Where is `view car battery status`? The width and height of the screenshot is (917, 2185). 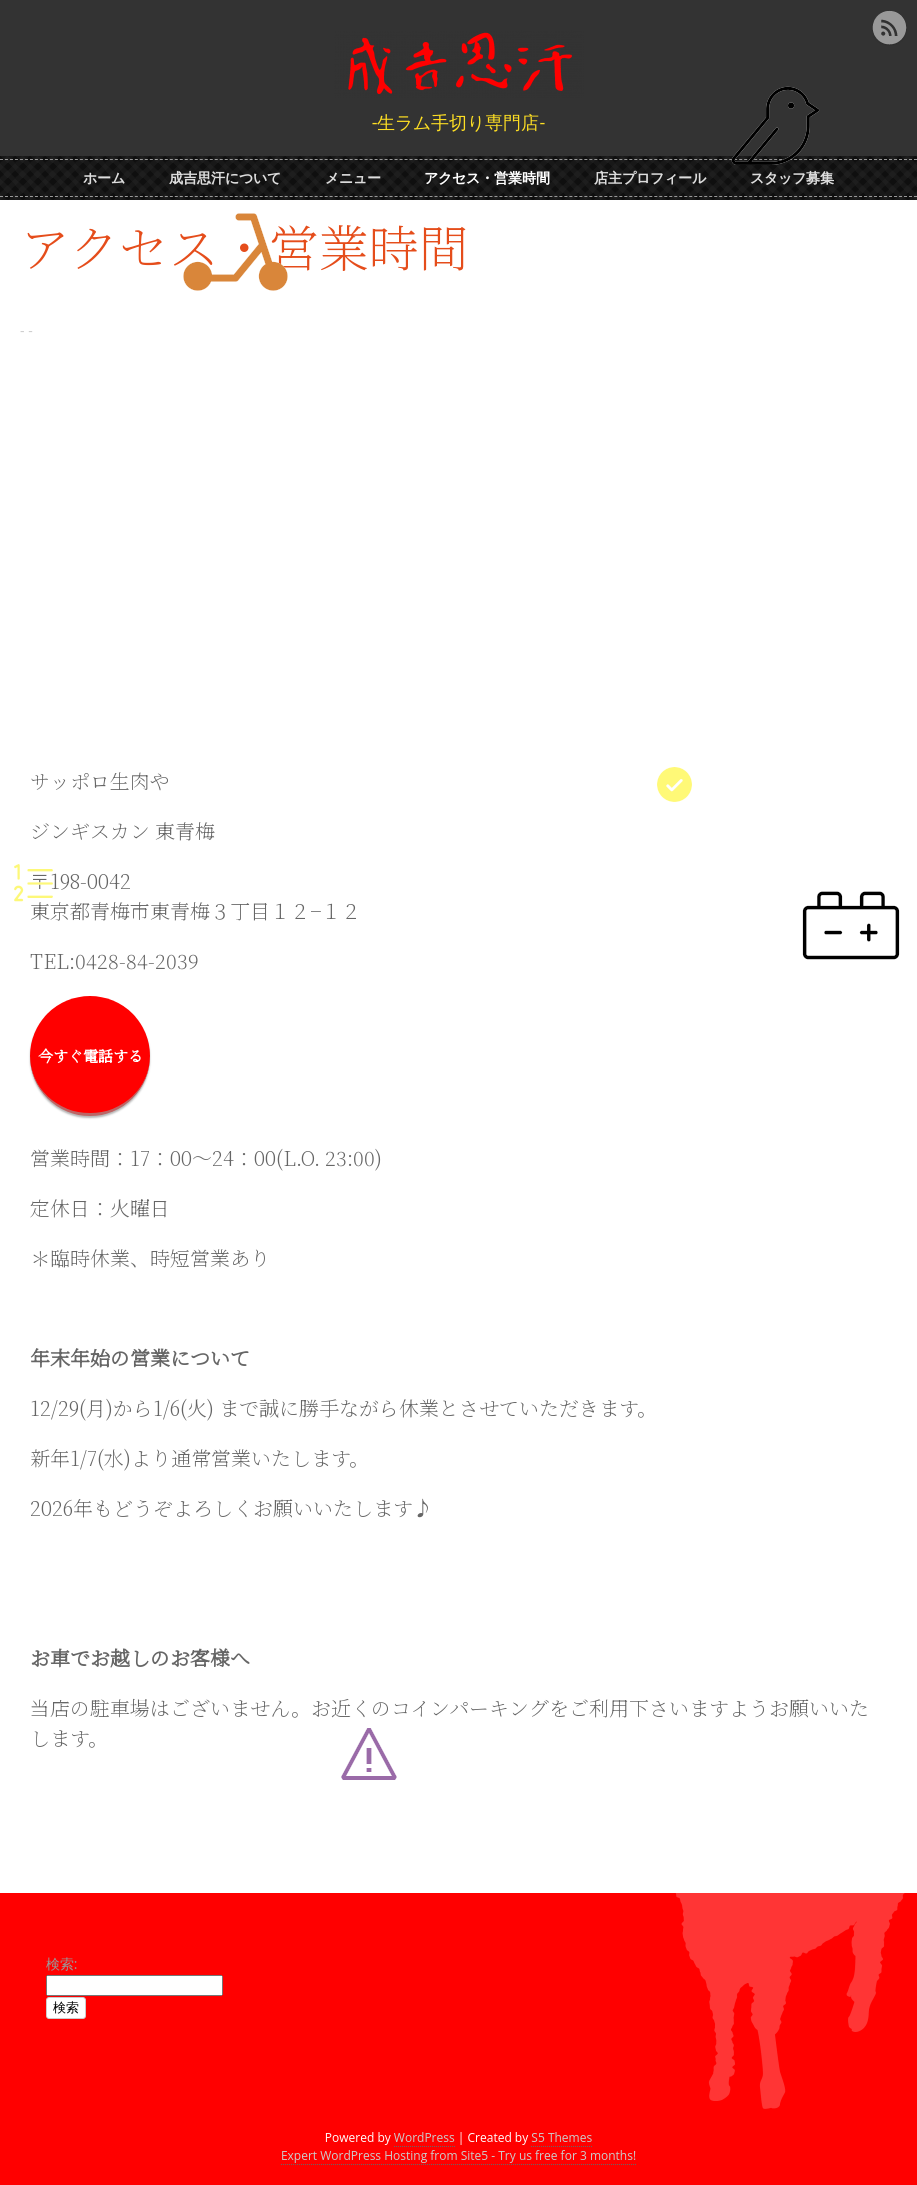
view car battery status is located at coordinates (851, 929).